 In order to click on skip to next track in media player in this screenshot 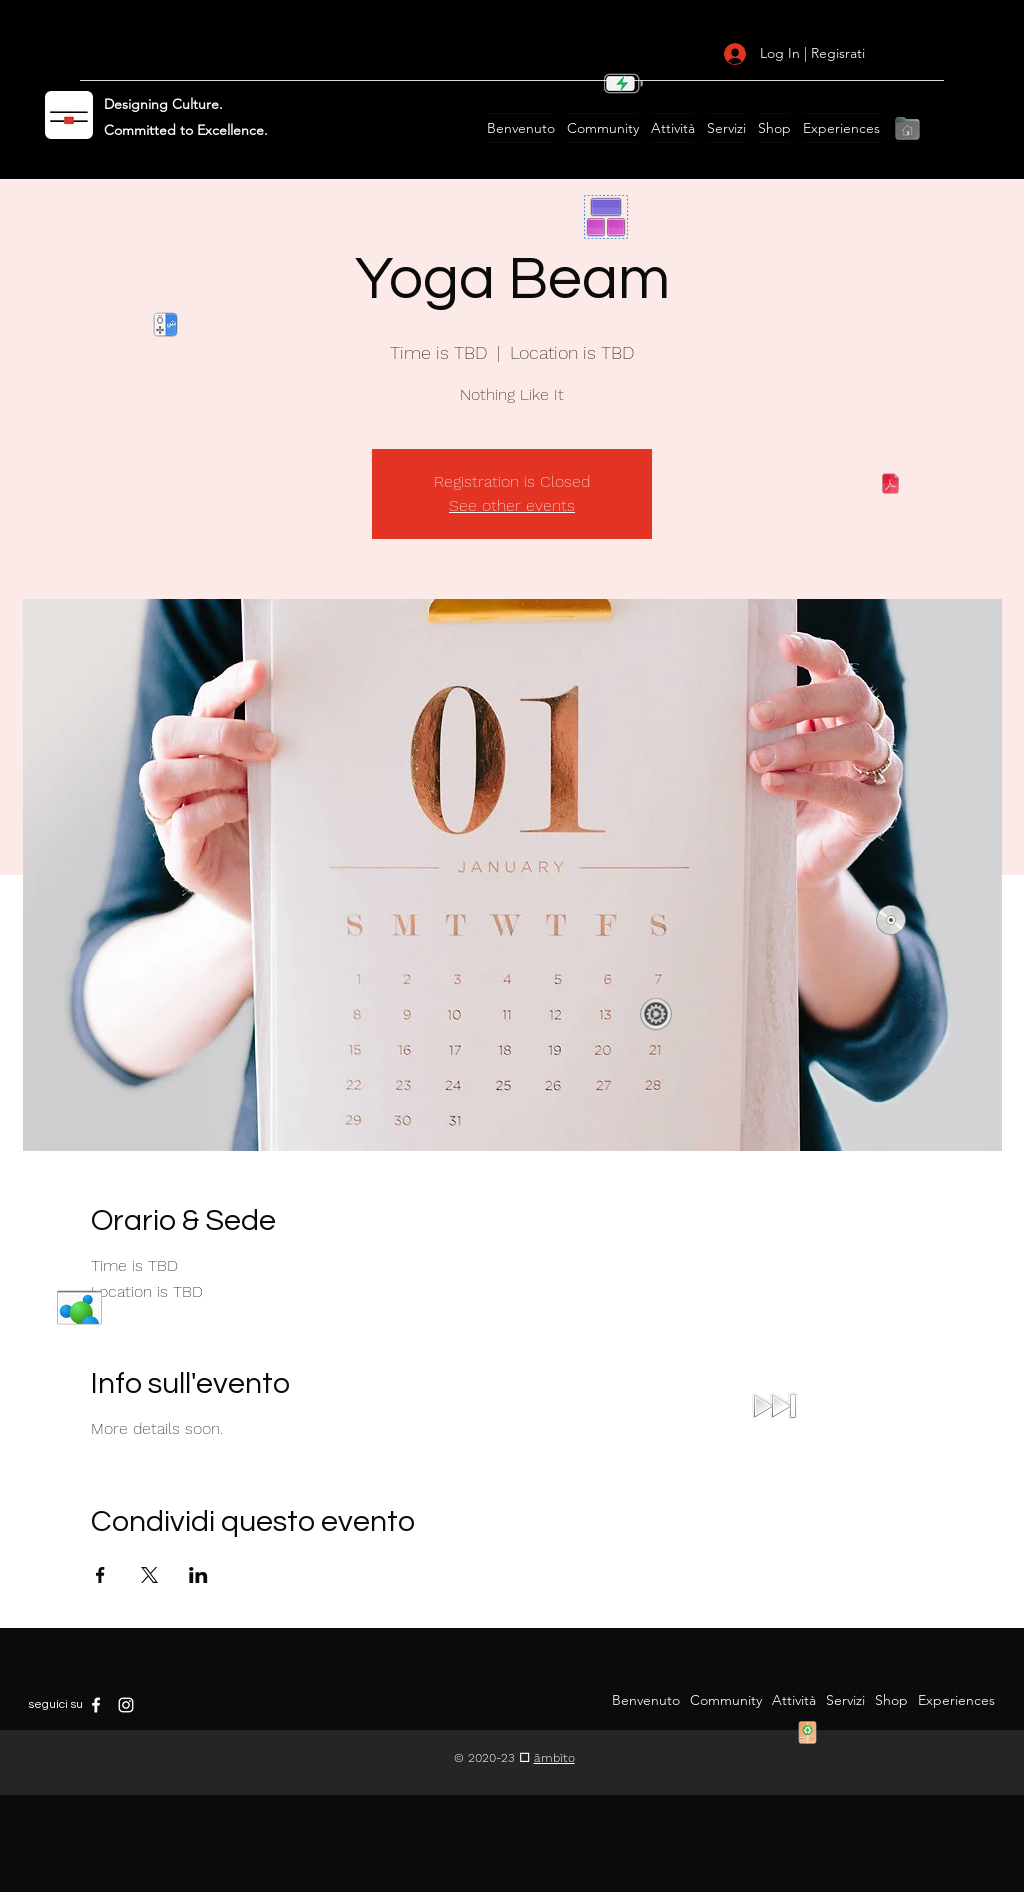, I will do `click(775, 1406)`.